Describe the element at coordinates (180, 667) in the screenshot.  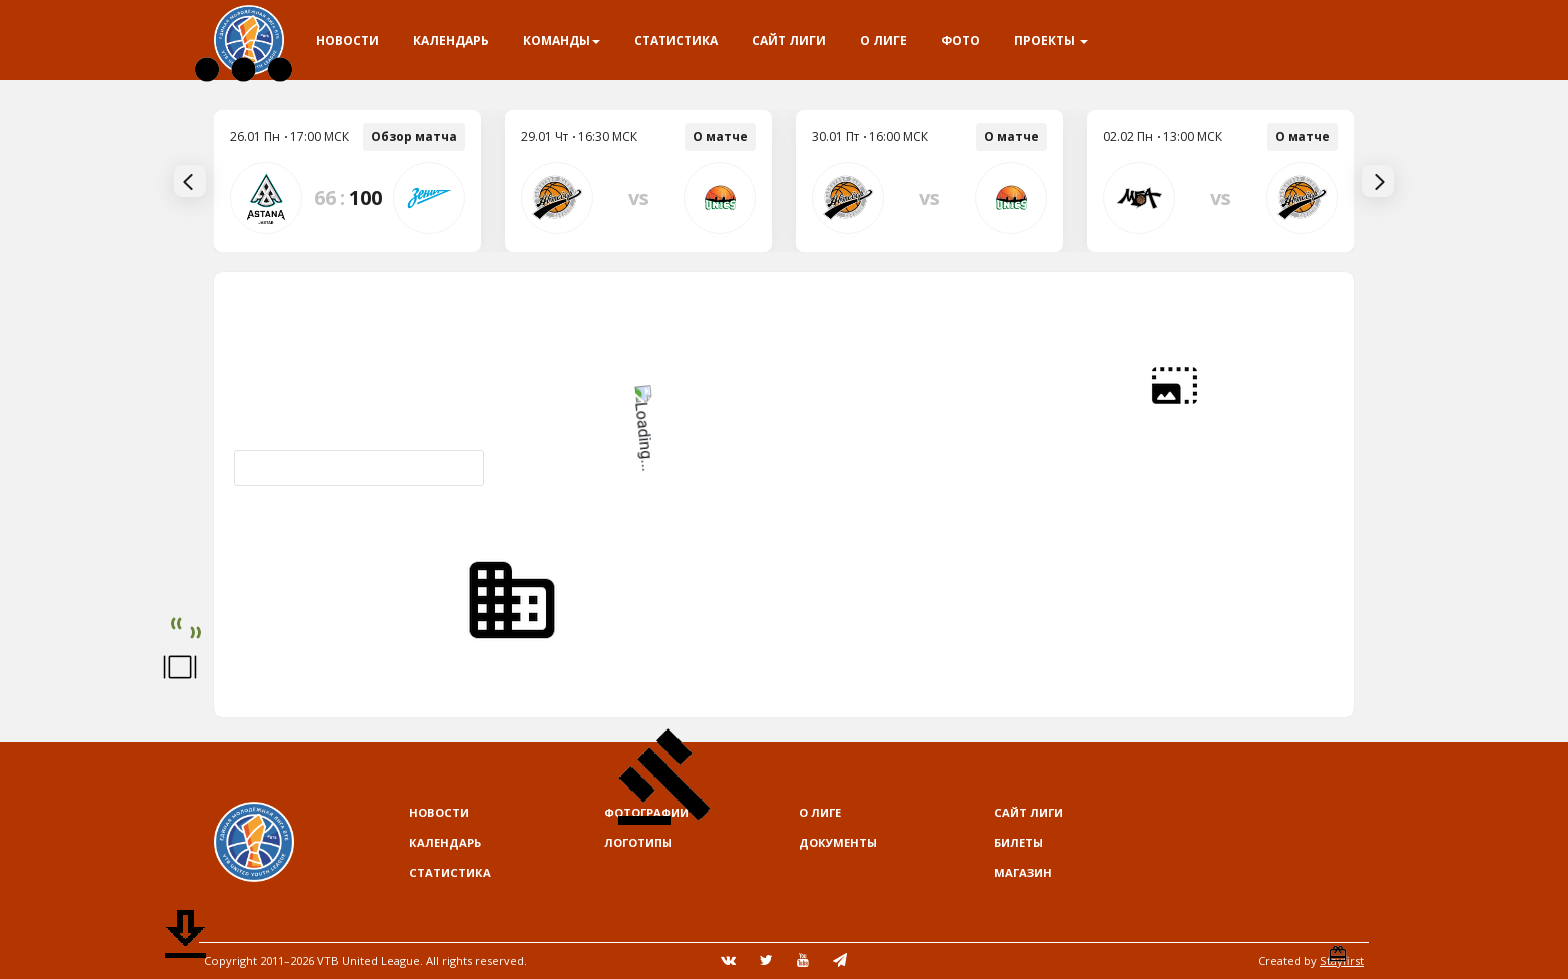
I see `start a slideshow presentation` at that location.